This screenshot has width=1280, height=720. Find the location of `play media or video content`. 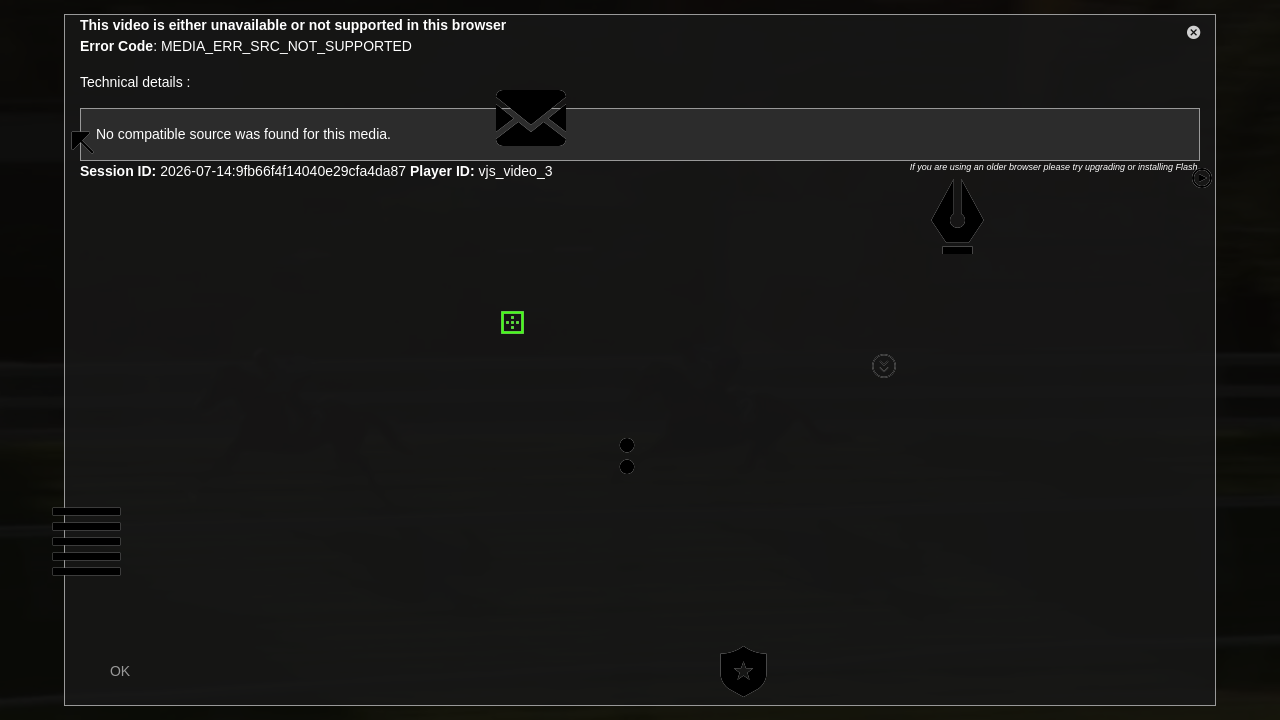

play media or video content is located at coordinates (1202, 178).